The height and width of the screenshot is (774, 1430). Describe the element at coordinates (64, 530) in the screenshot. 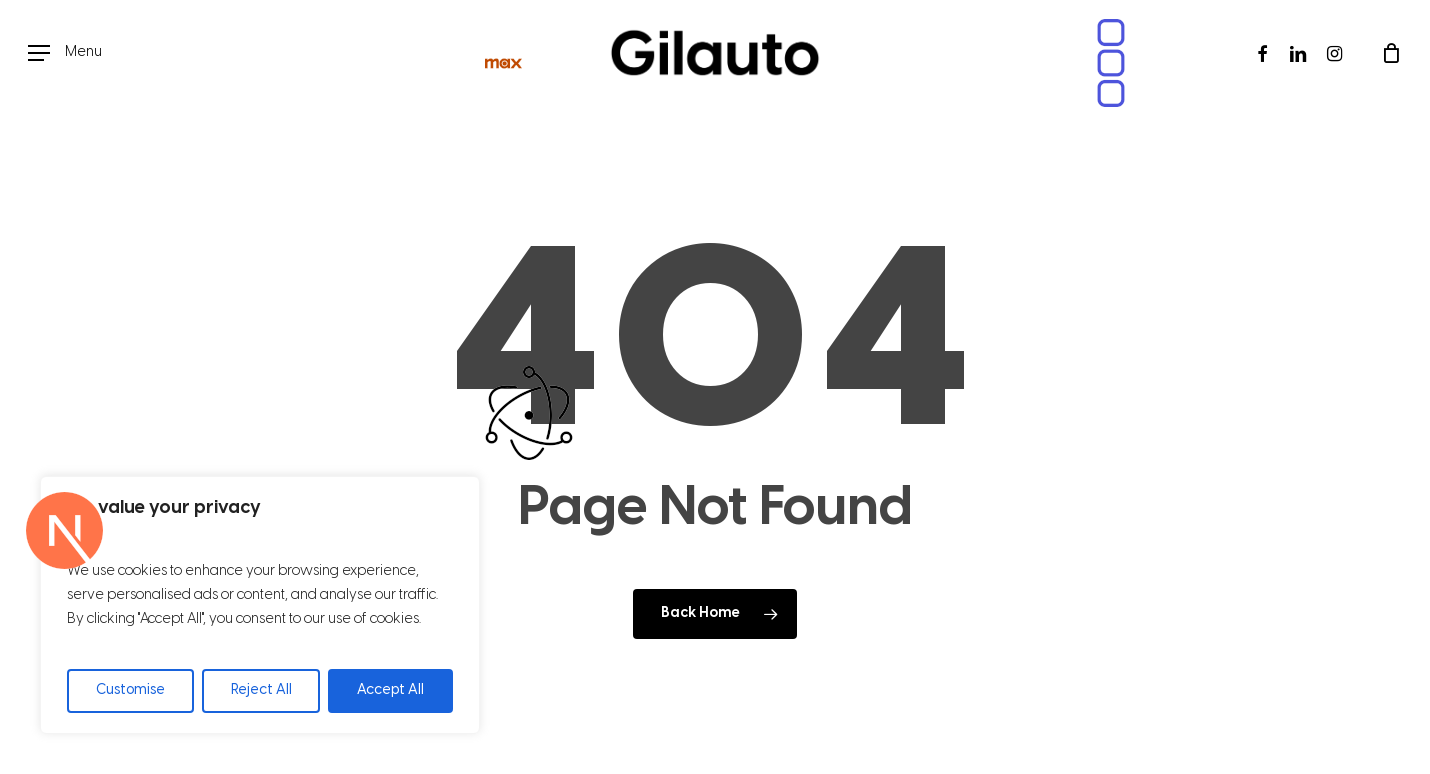

I see `Next.js framework logo` at that location.